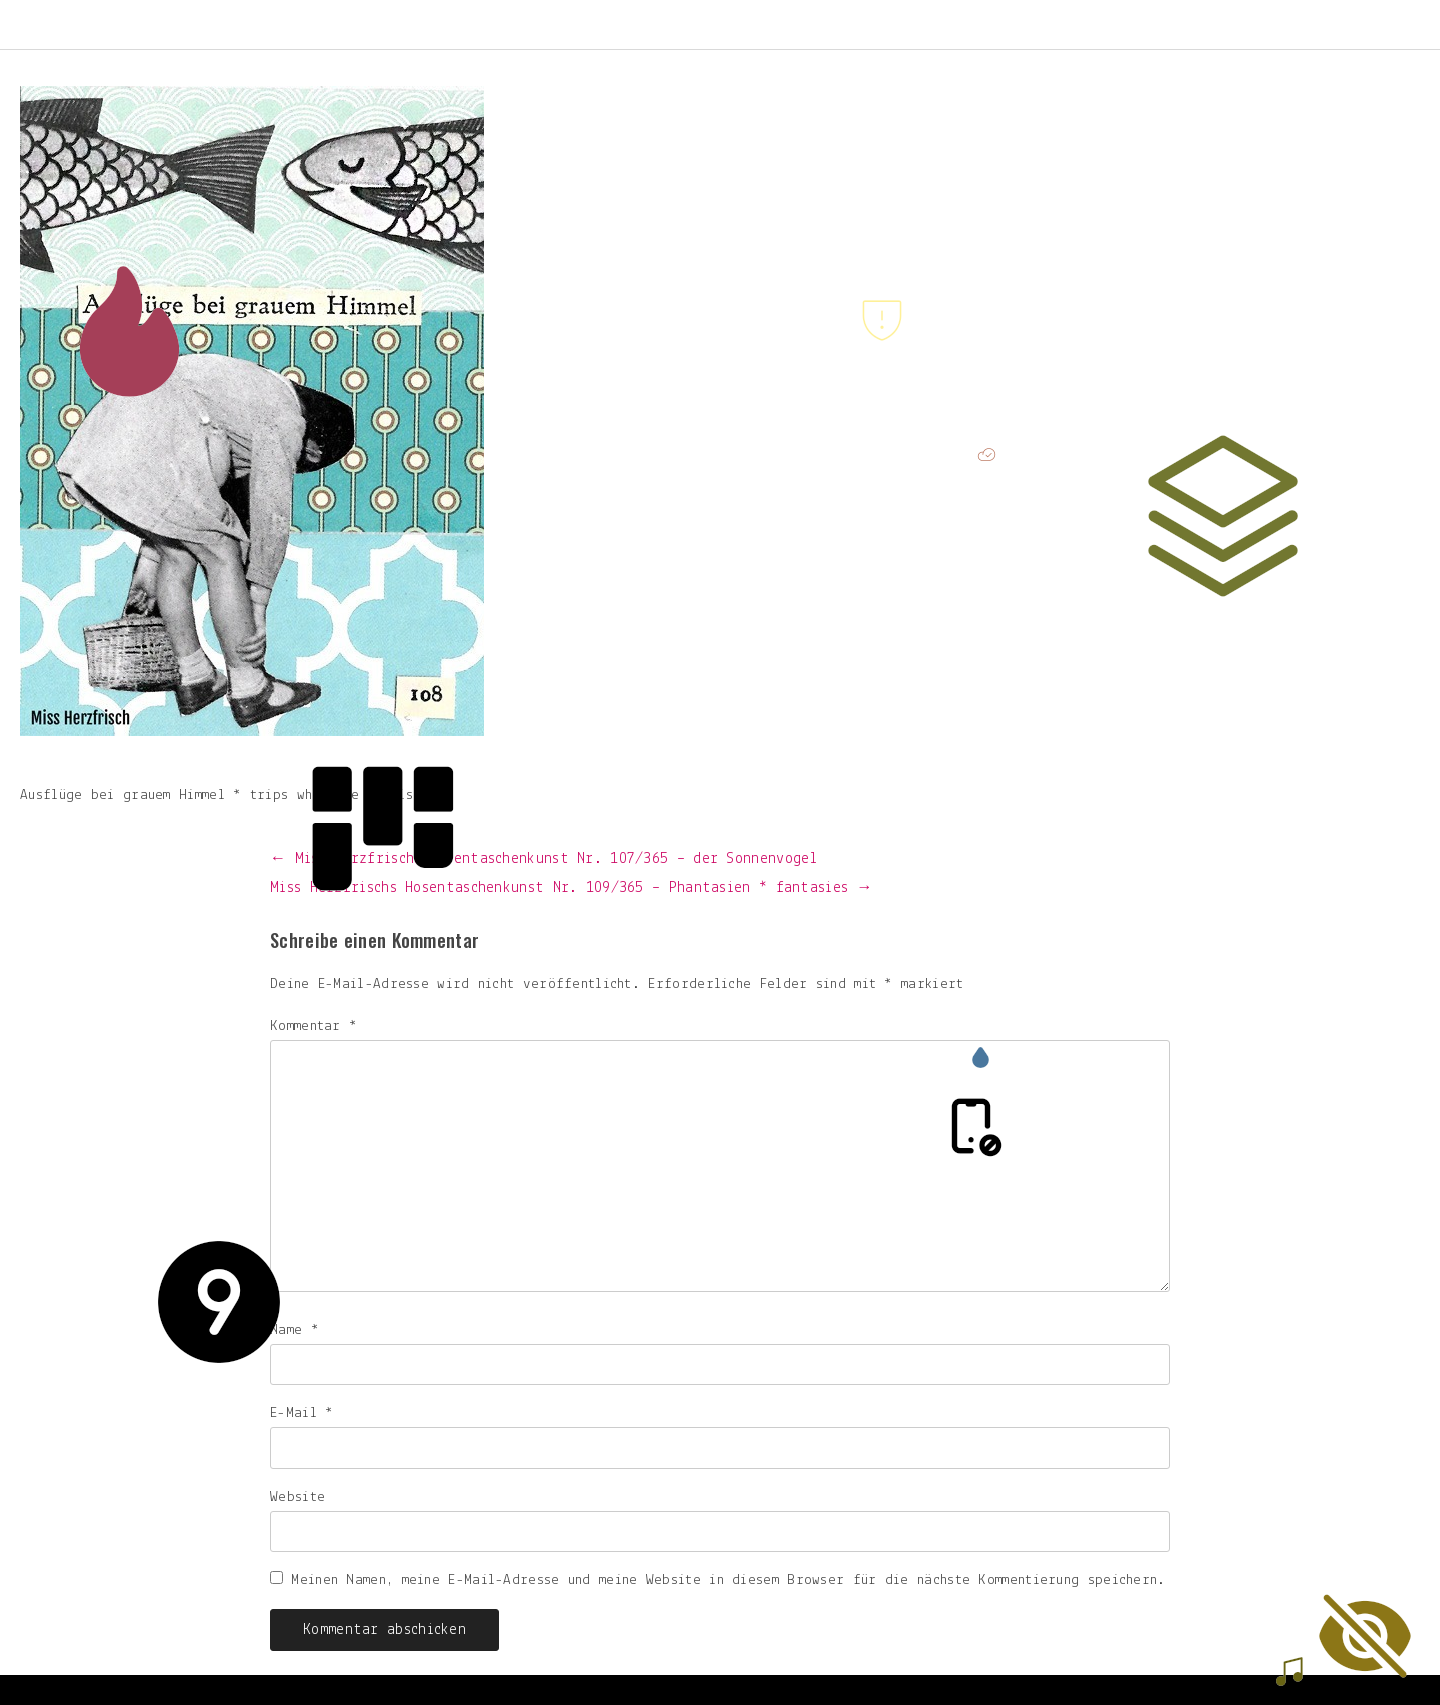 Image resolution: width=1440 pixels, height=1705 pixels. What do you see at coordinates (986, 454) in the screenshot?
I see `file successfully uploaded to cloud storage` at bounding box center [986, 454].